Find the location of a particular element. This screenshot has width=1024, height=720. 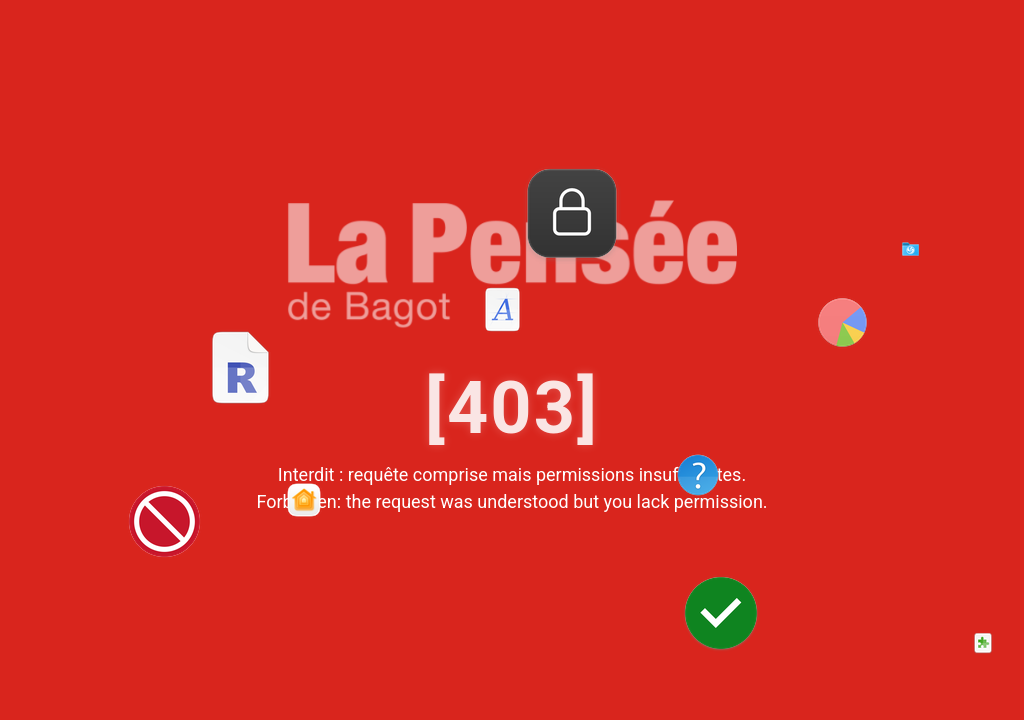

open the help center or documentation is located at coordinates (698, 475).